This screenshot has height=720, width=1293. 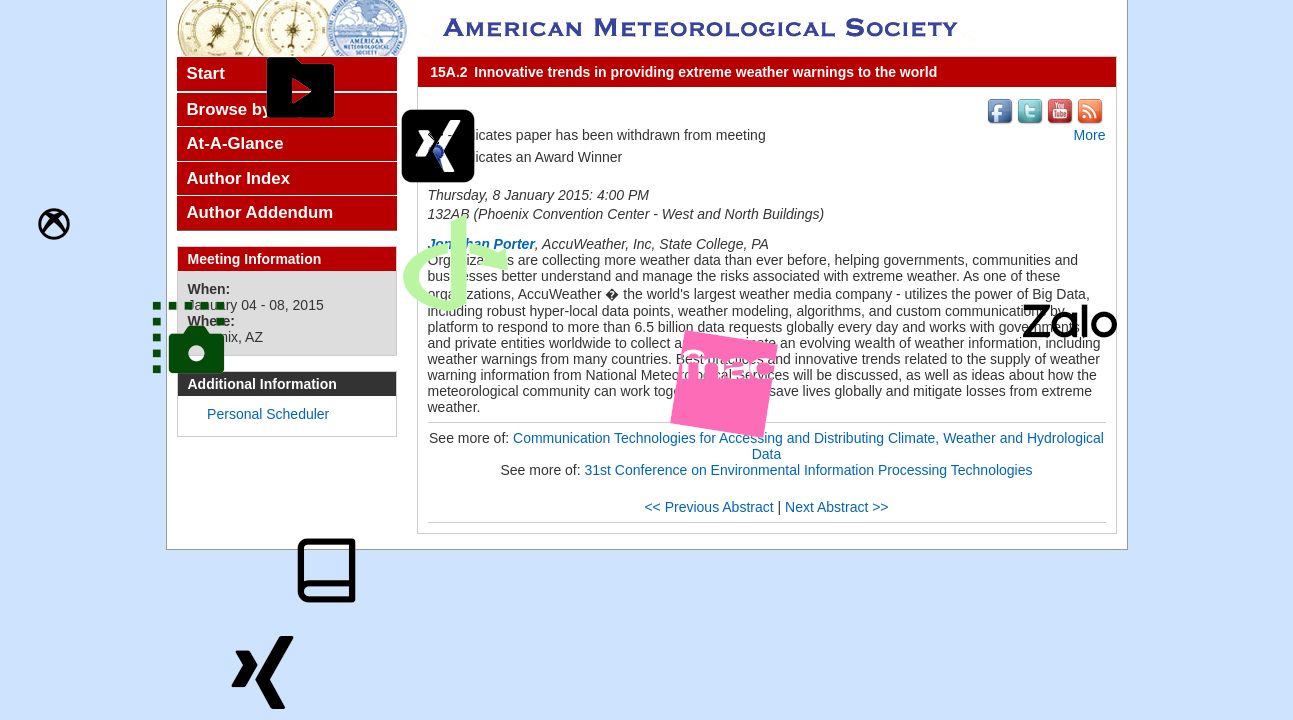 What do you see at coordinates (326, 570) in the screenshot?
I see `open your library or reading list` at bounding box center [326, 570].